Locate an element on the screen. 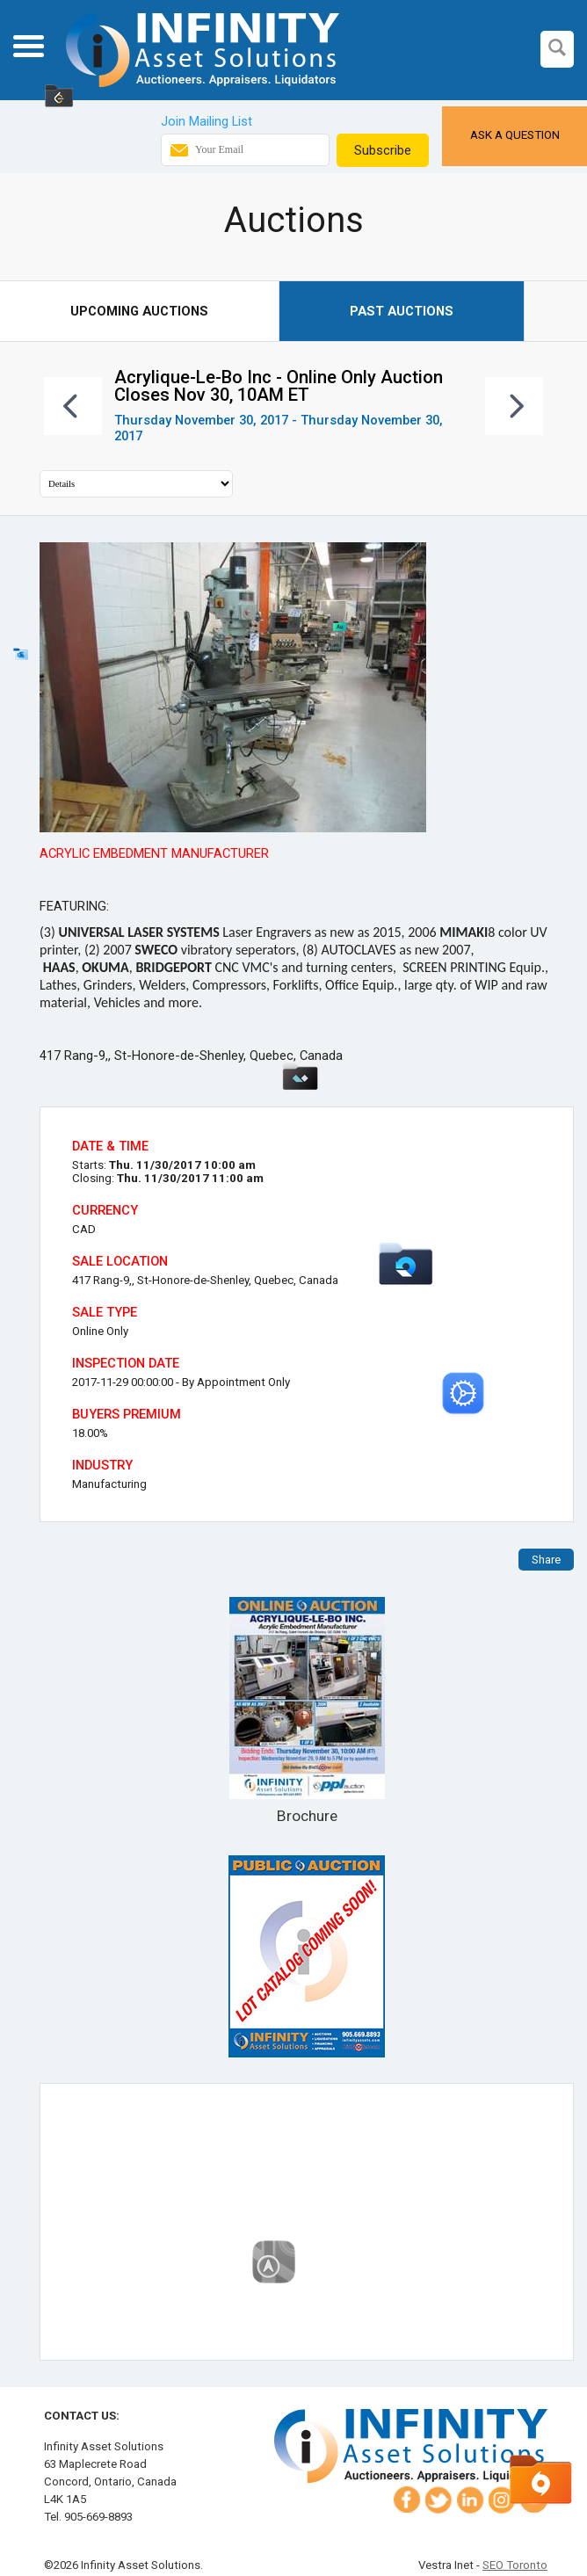  access system preferences or settings is located at coordinates (463, 1394).